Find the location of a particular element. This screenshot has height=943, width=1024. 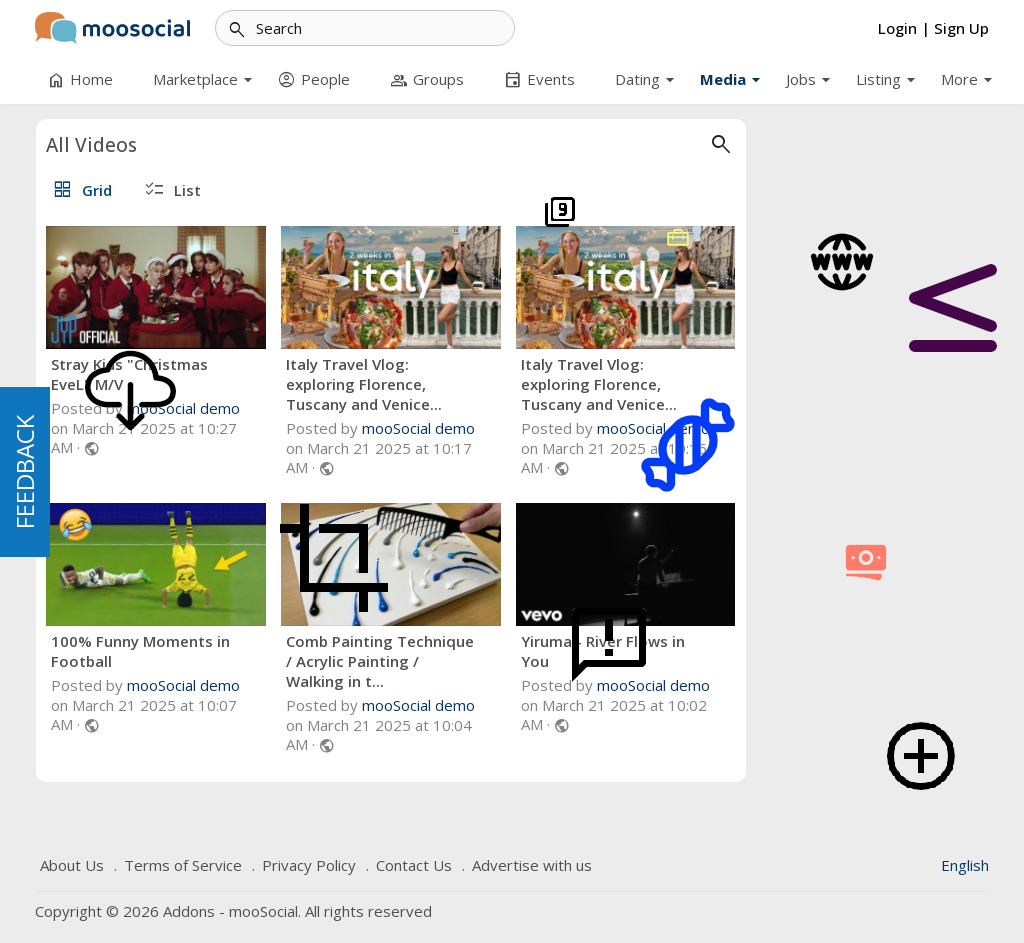

crop an image is located at coordinates (334, 558).